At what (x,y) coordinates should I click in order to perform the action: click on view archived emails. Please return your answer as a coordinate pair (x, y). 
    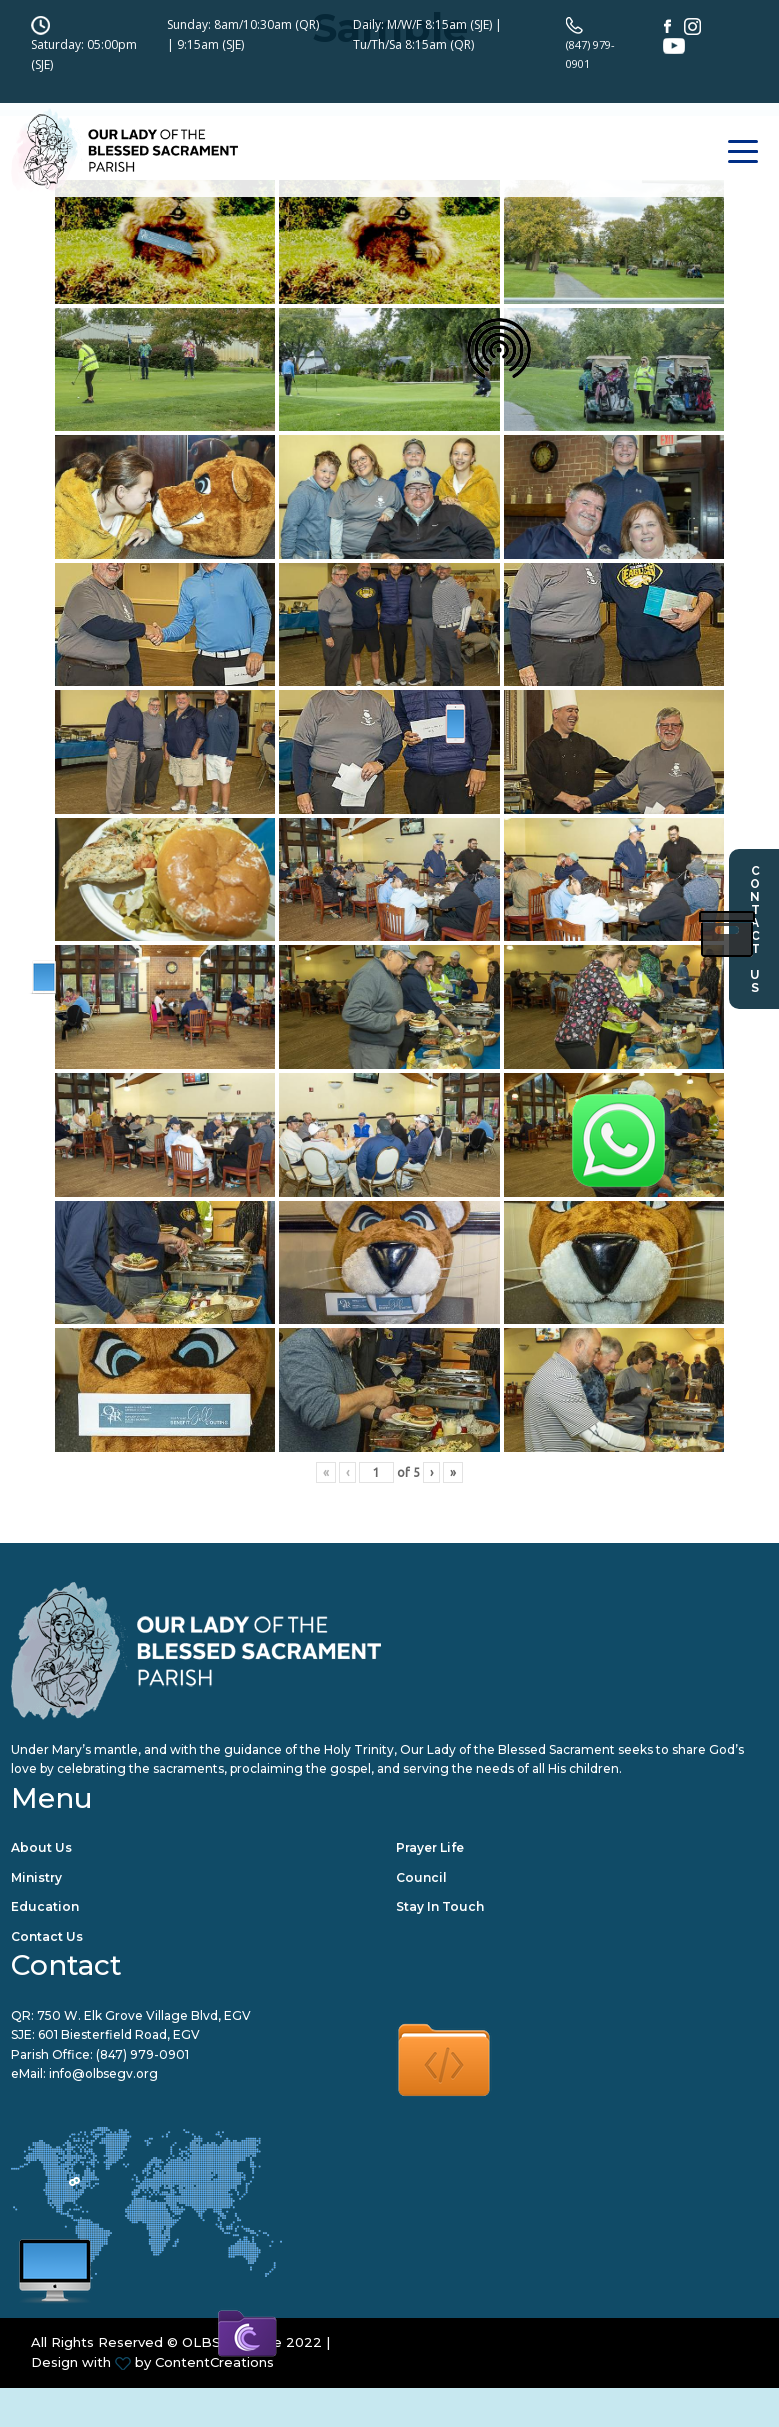
    Looking at the image, I should click on (727, 933).